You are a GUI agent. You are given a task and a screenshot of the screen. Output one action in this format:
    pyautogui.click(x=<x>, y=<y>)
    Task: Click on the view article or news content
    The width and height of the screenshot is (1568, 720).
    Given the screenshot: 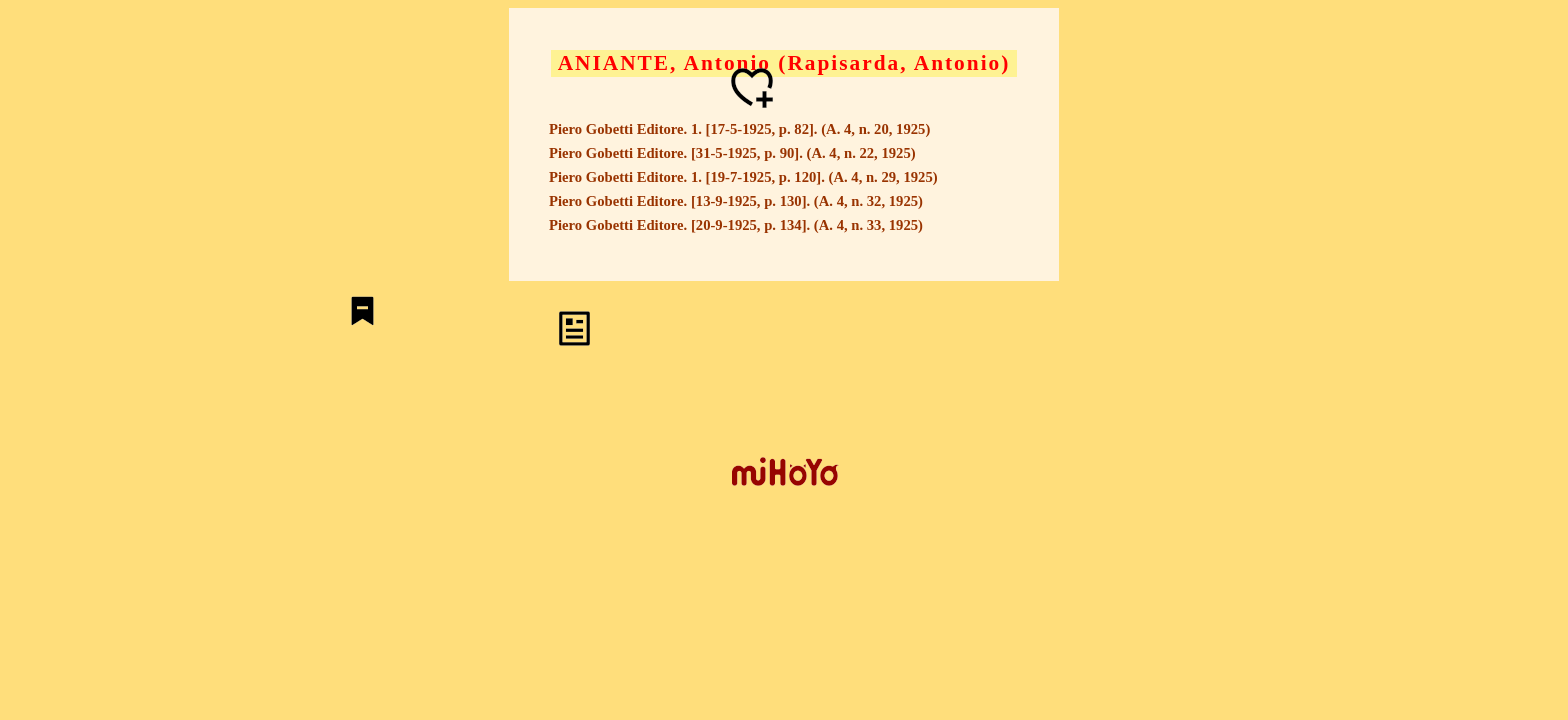 What is the action you would take?
    pyautogui.click(x=574, y=328)
    